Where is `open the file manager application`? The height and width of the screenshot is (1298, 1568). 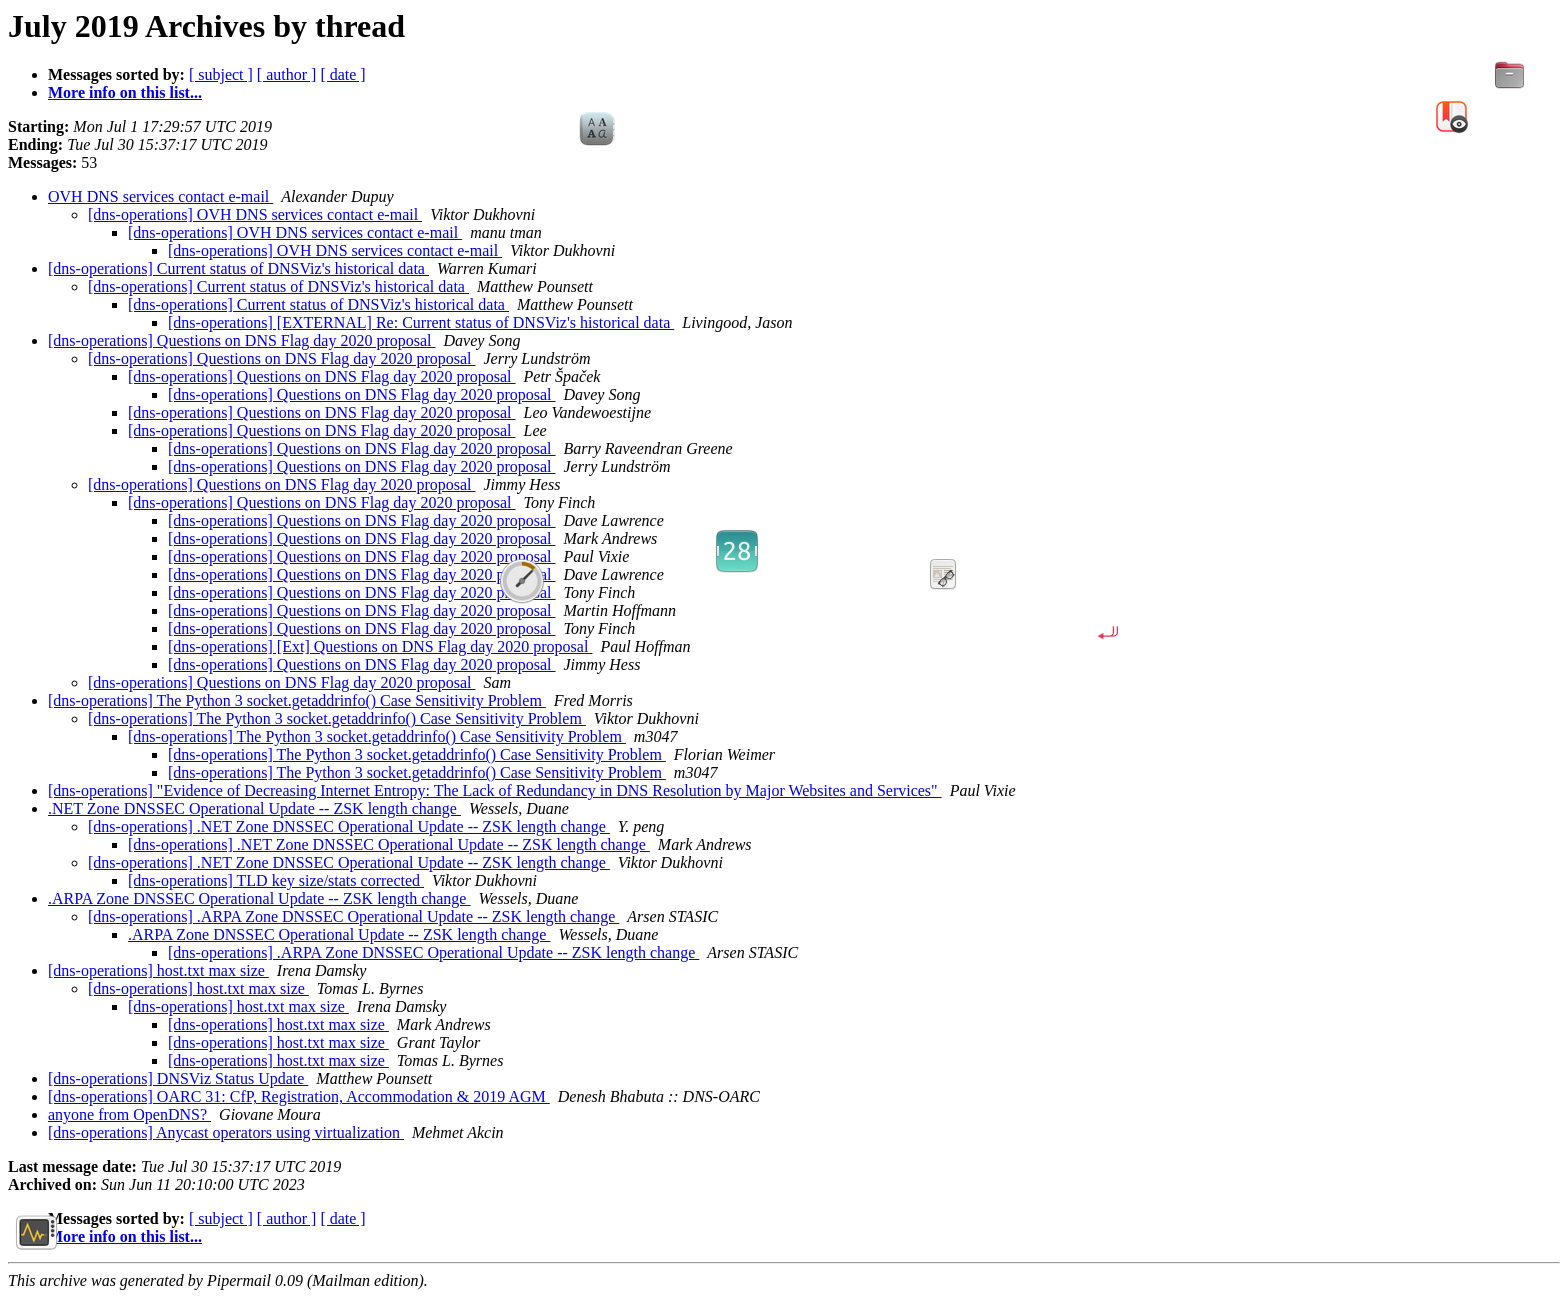 open the file manager application is located at coordinates (1509, 74).